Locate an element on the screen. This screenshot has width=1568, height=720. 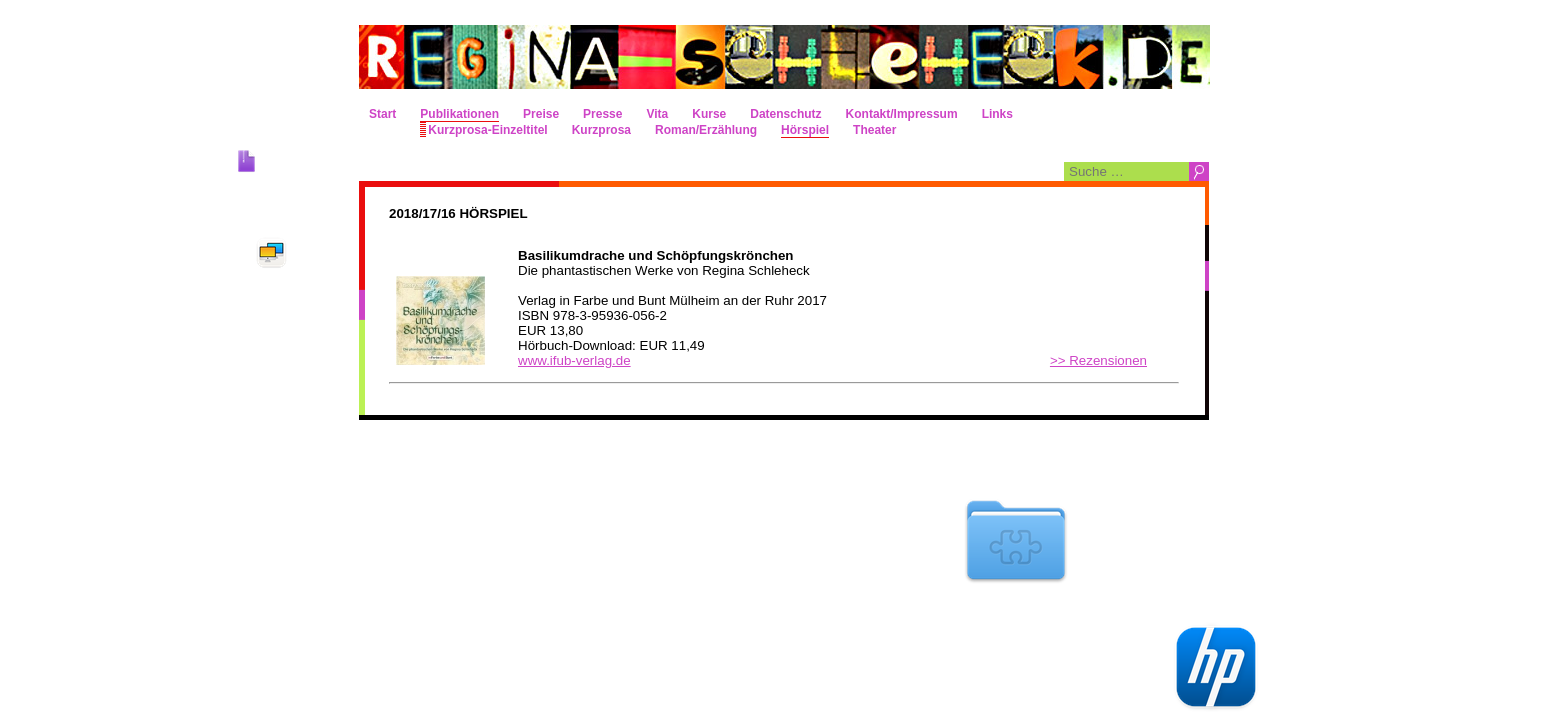
open putty ssh terminal application is located at coordinates (271, 252).